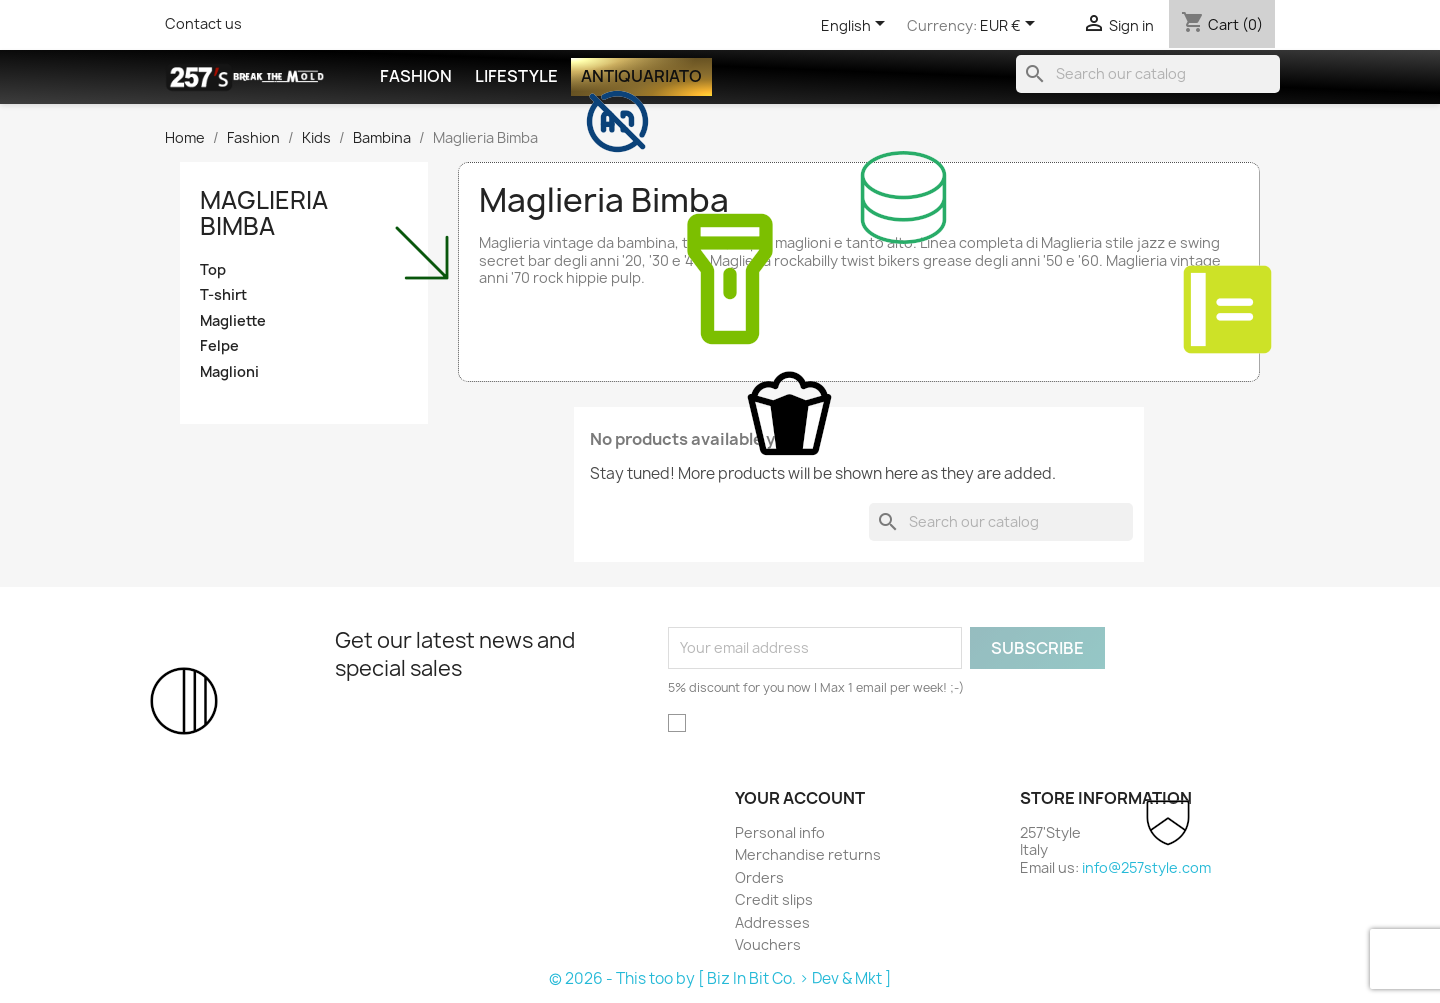 This screenshot has width=1440, height=1003. What do you see at coordinates (617, 121) in the screenshot?
I see `ad-free mode enabled` at bounding box center [617, 121].